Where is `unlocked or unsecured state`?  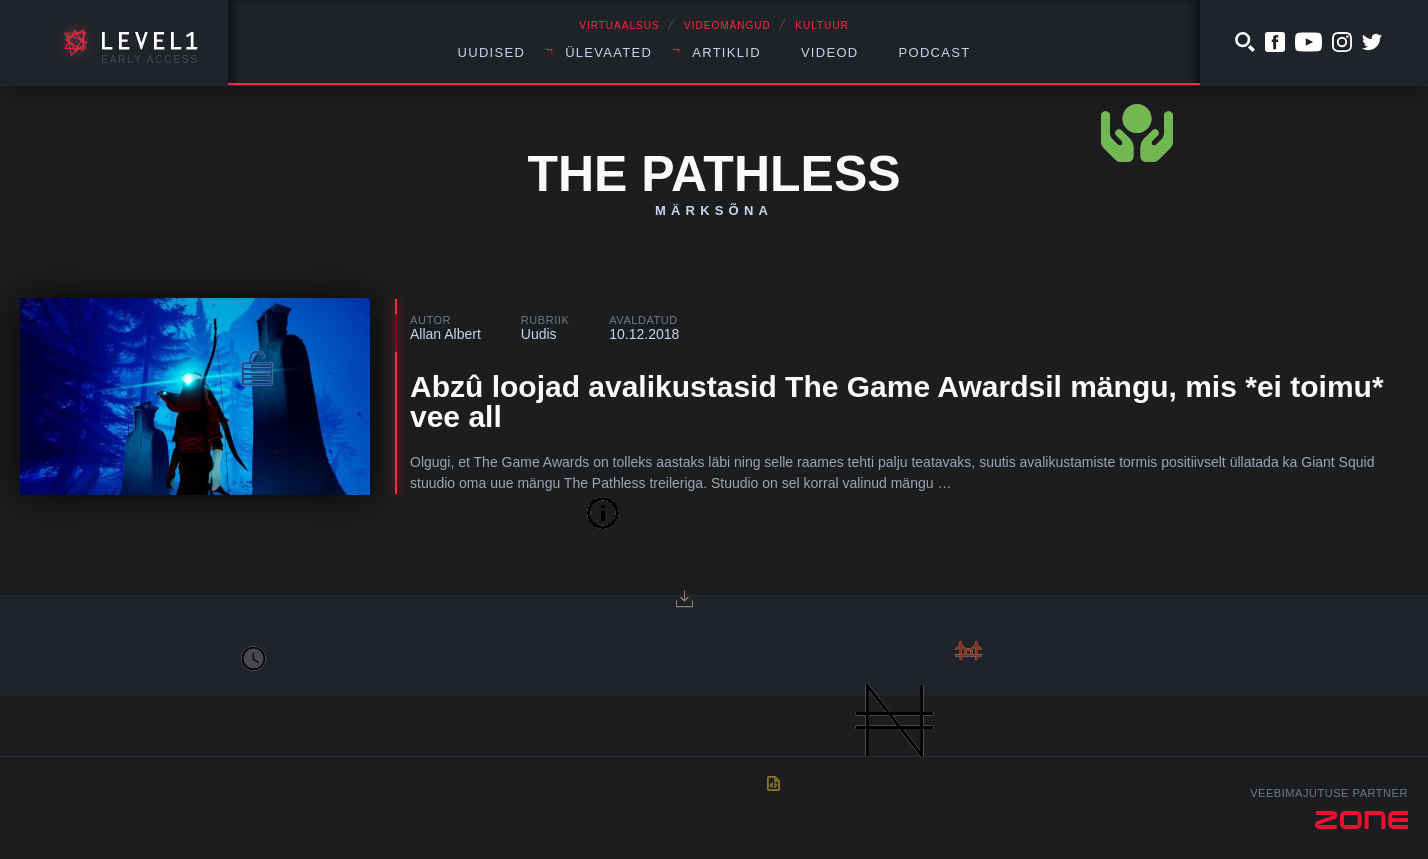
unlocked or unsecured state is located at coordinates (257, 370).